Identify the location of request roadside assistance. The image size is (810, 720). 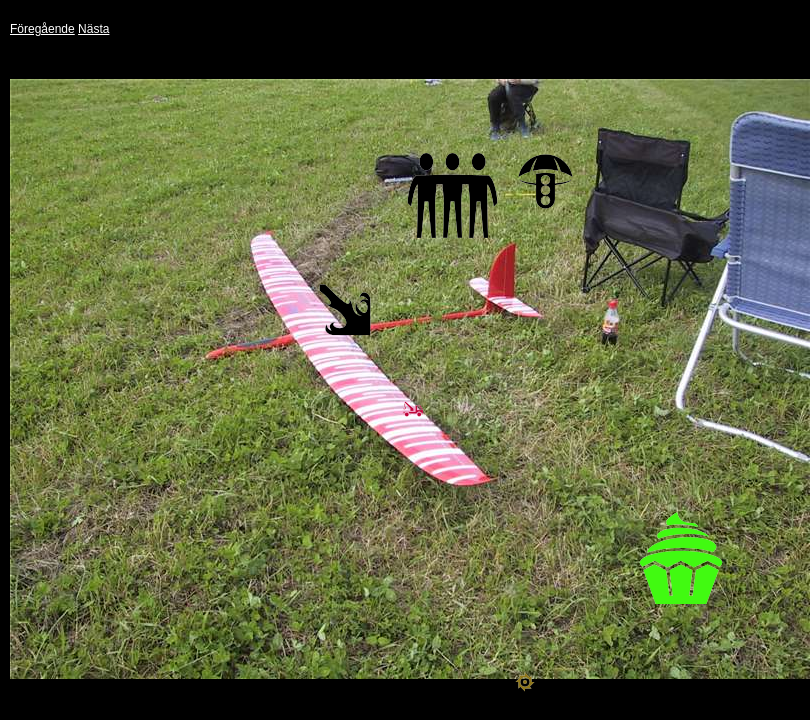
(413, 409).